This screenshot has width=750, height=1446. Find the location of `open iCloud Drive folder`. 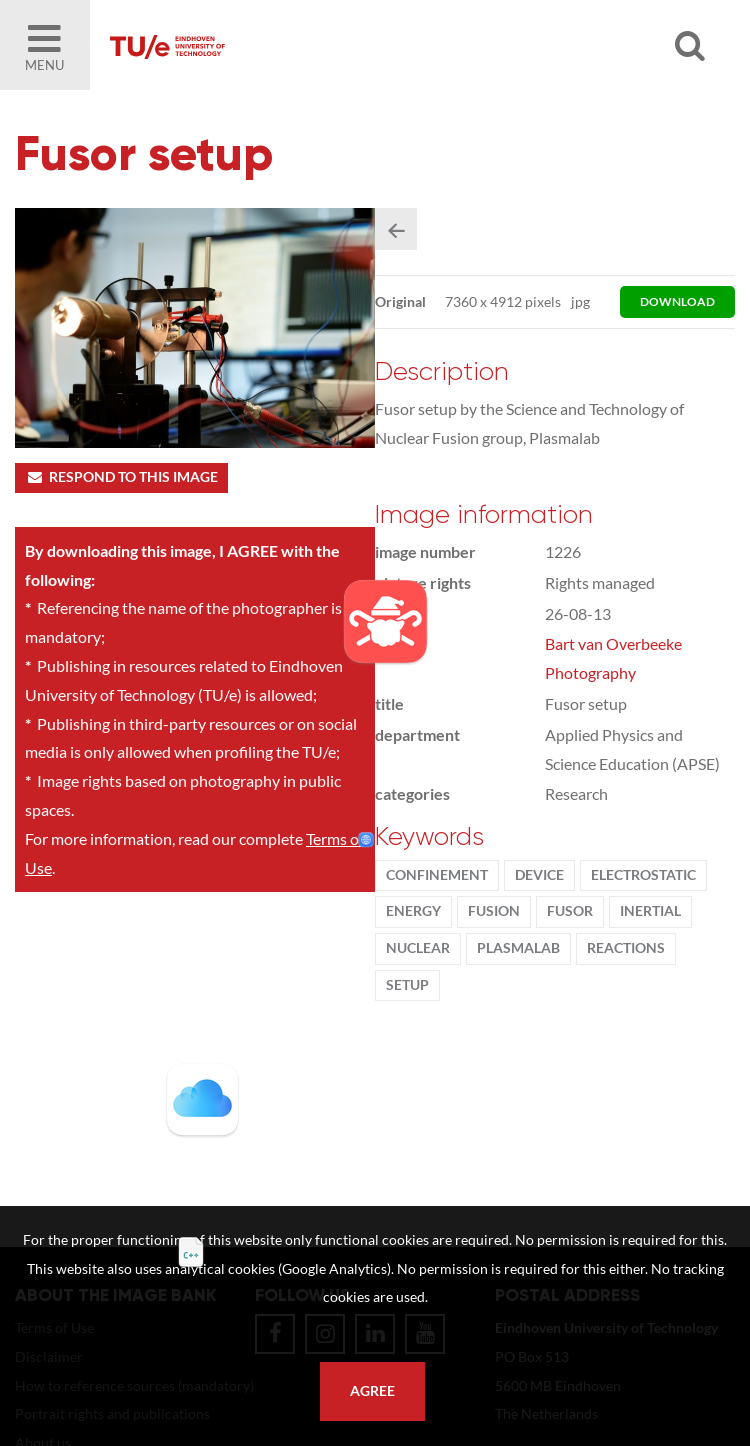

open iCloud Drive folder is located at coordinates (202, 1099).